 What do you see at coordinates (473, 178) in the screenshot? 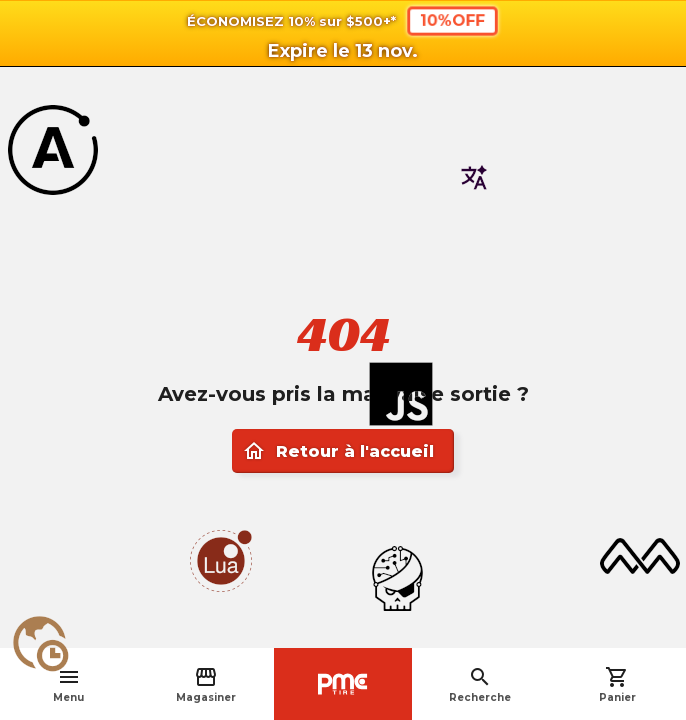
I see `translate text using AI` at bounding box center [473, 178].